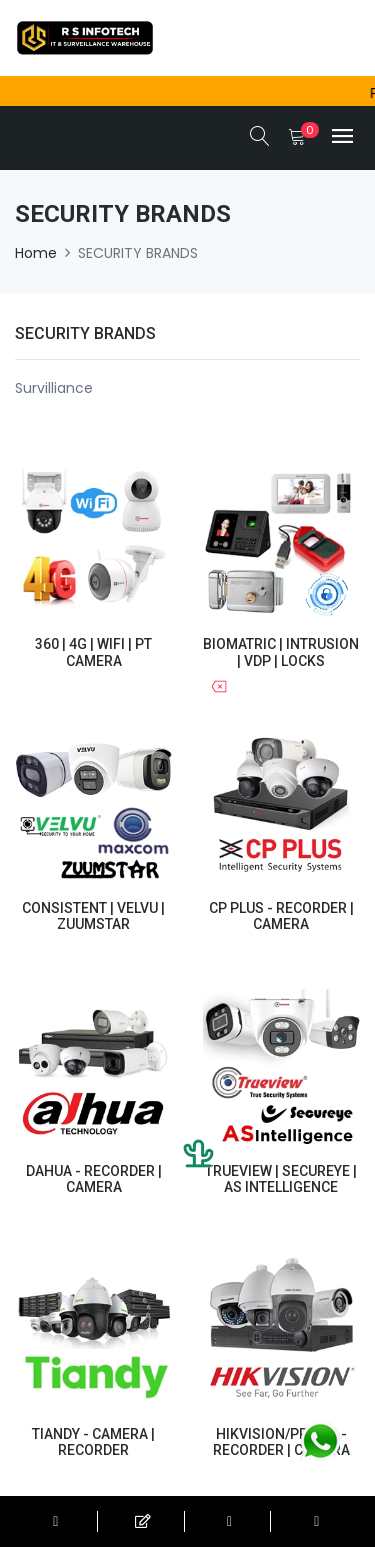  What do you see at coordinates (219, 686) in the screenshot?
I see `delete the previous character` at bounding box center [219, 686].